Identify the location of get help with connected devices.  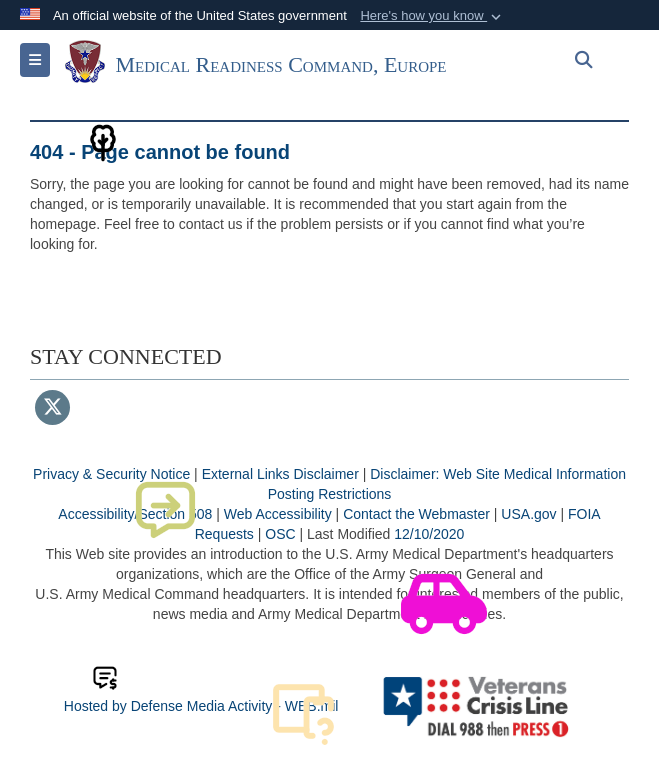
(303, 711).